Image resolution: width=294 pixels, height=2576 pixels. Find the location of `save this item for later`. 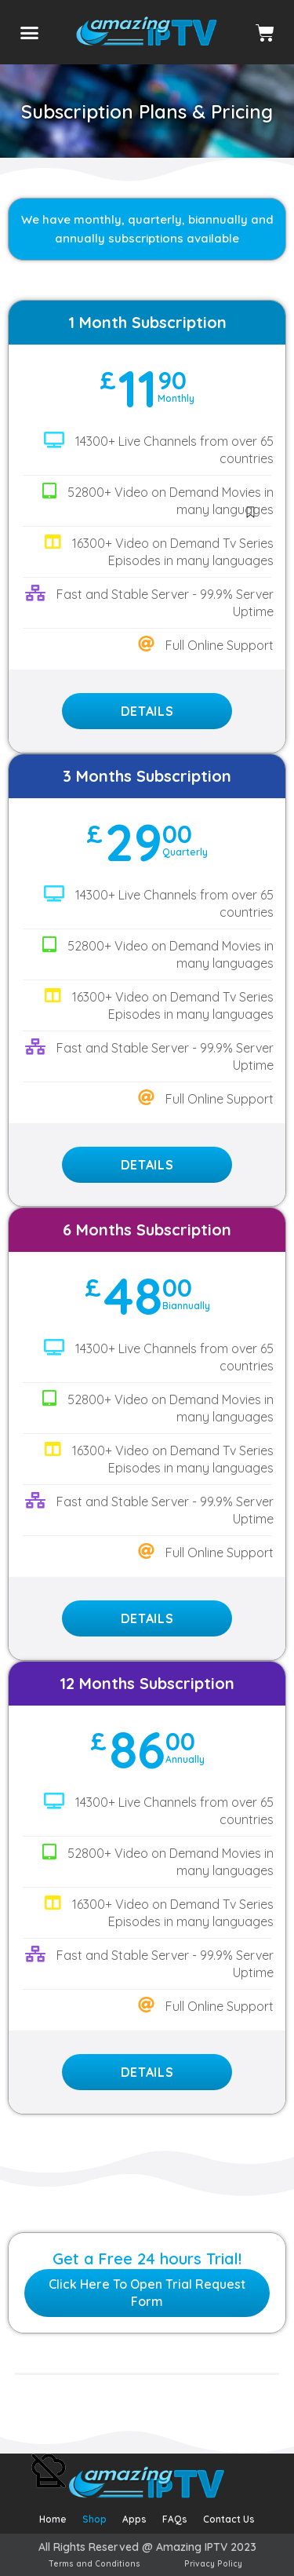

save this item for later is located at coordinates (250, 512).